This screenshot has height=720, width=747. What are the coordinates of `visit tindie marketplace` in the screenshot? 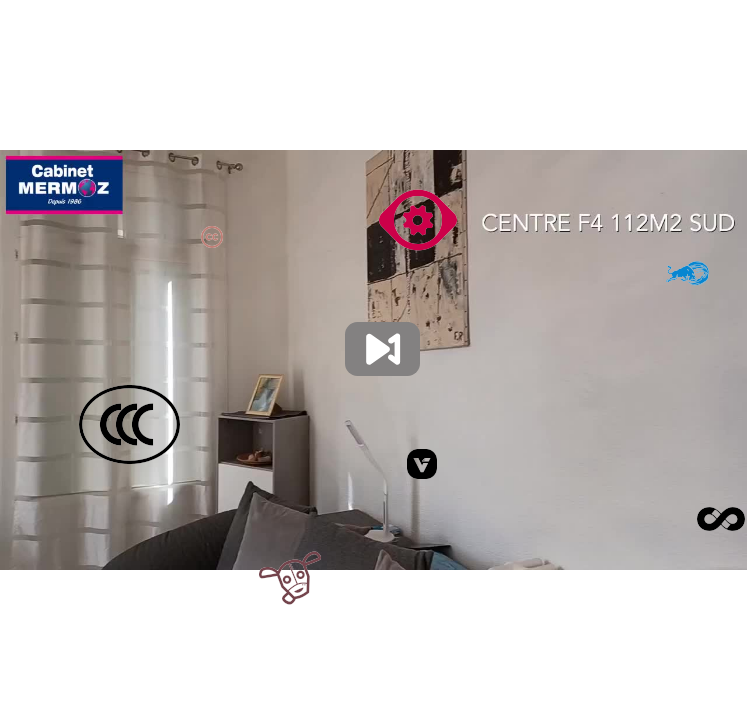 It's located at (290, 578).